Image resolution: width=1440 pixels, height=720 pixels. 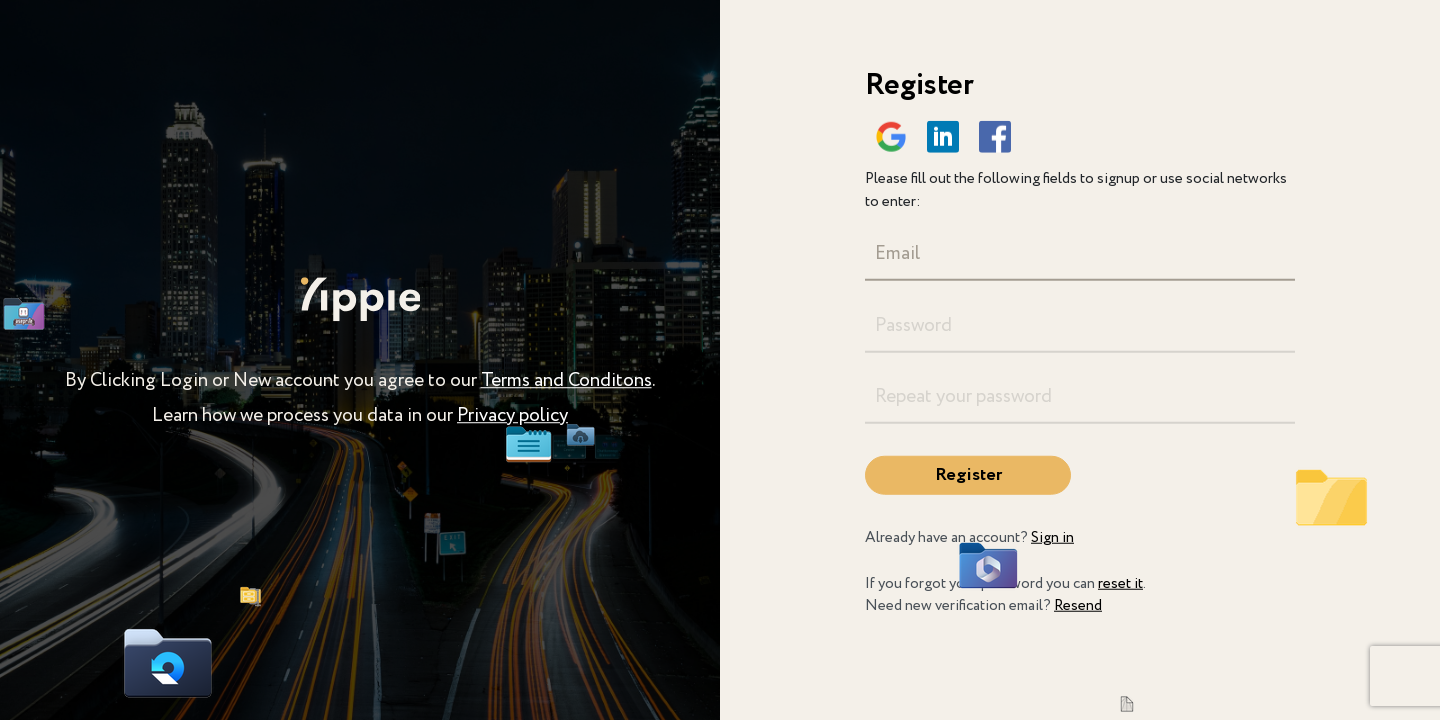 What do you see at coordinates (528, 445) in the screenshot?
I see `open notes or documents folder` at bounding box center [528, 445].